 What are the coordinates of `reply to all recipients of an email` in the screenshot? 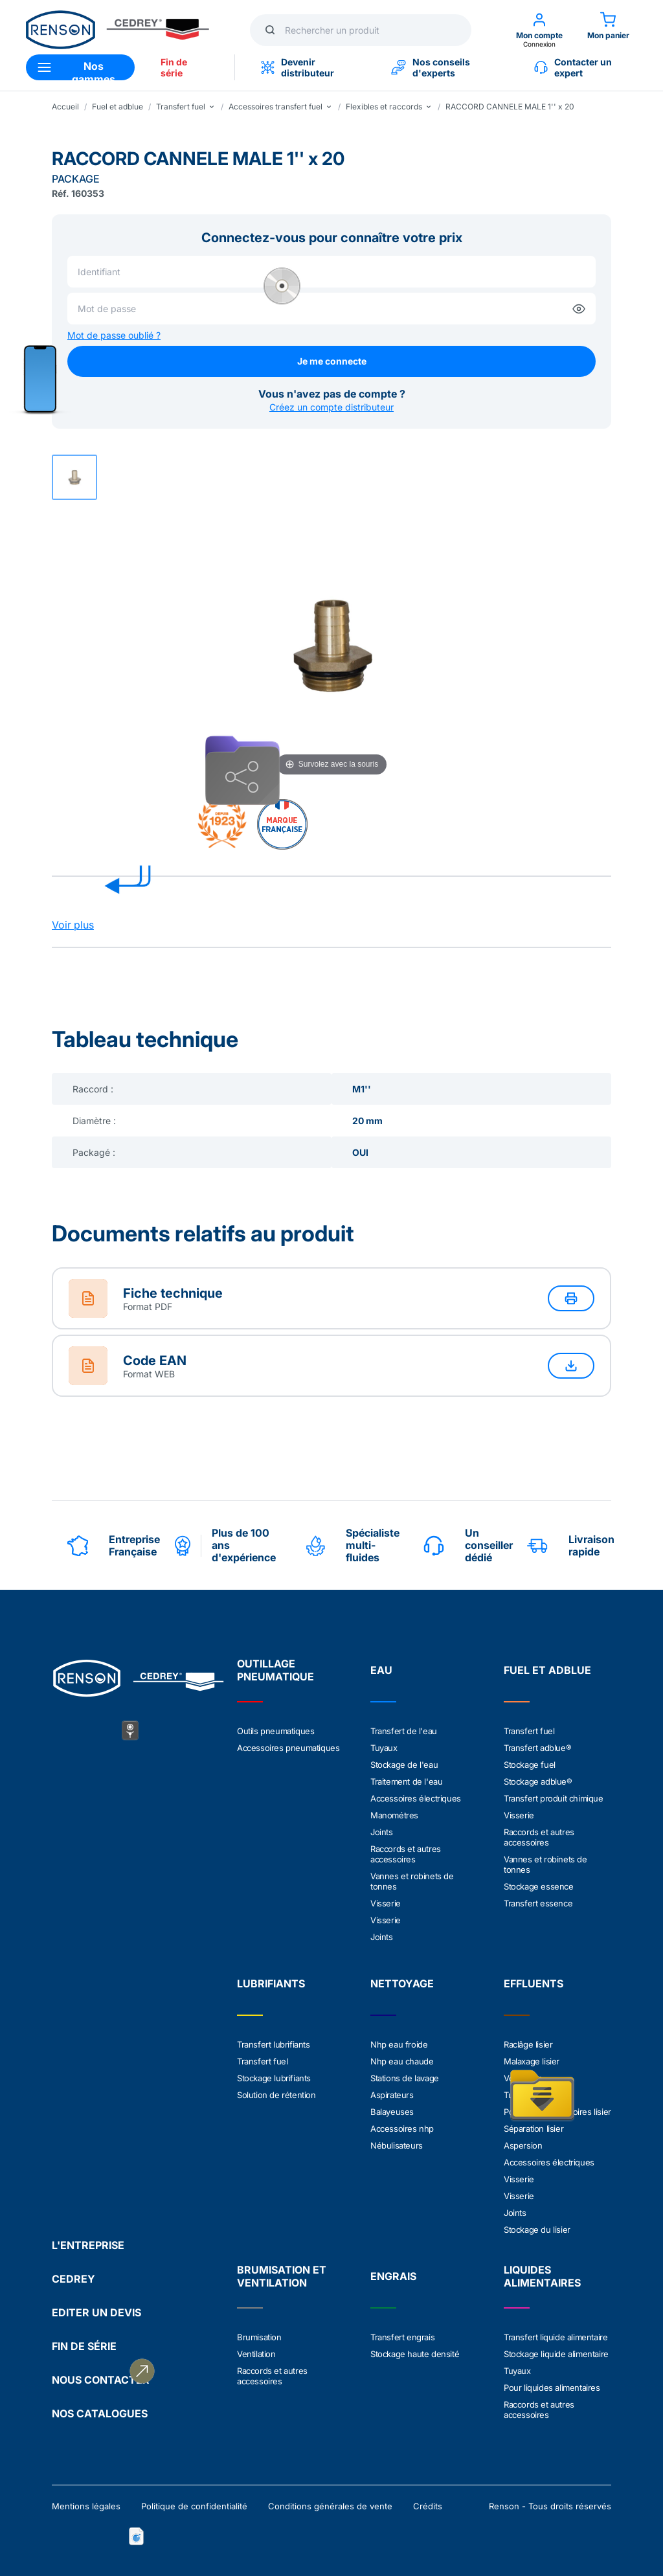 It's located at (127, 879).